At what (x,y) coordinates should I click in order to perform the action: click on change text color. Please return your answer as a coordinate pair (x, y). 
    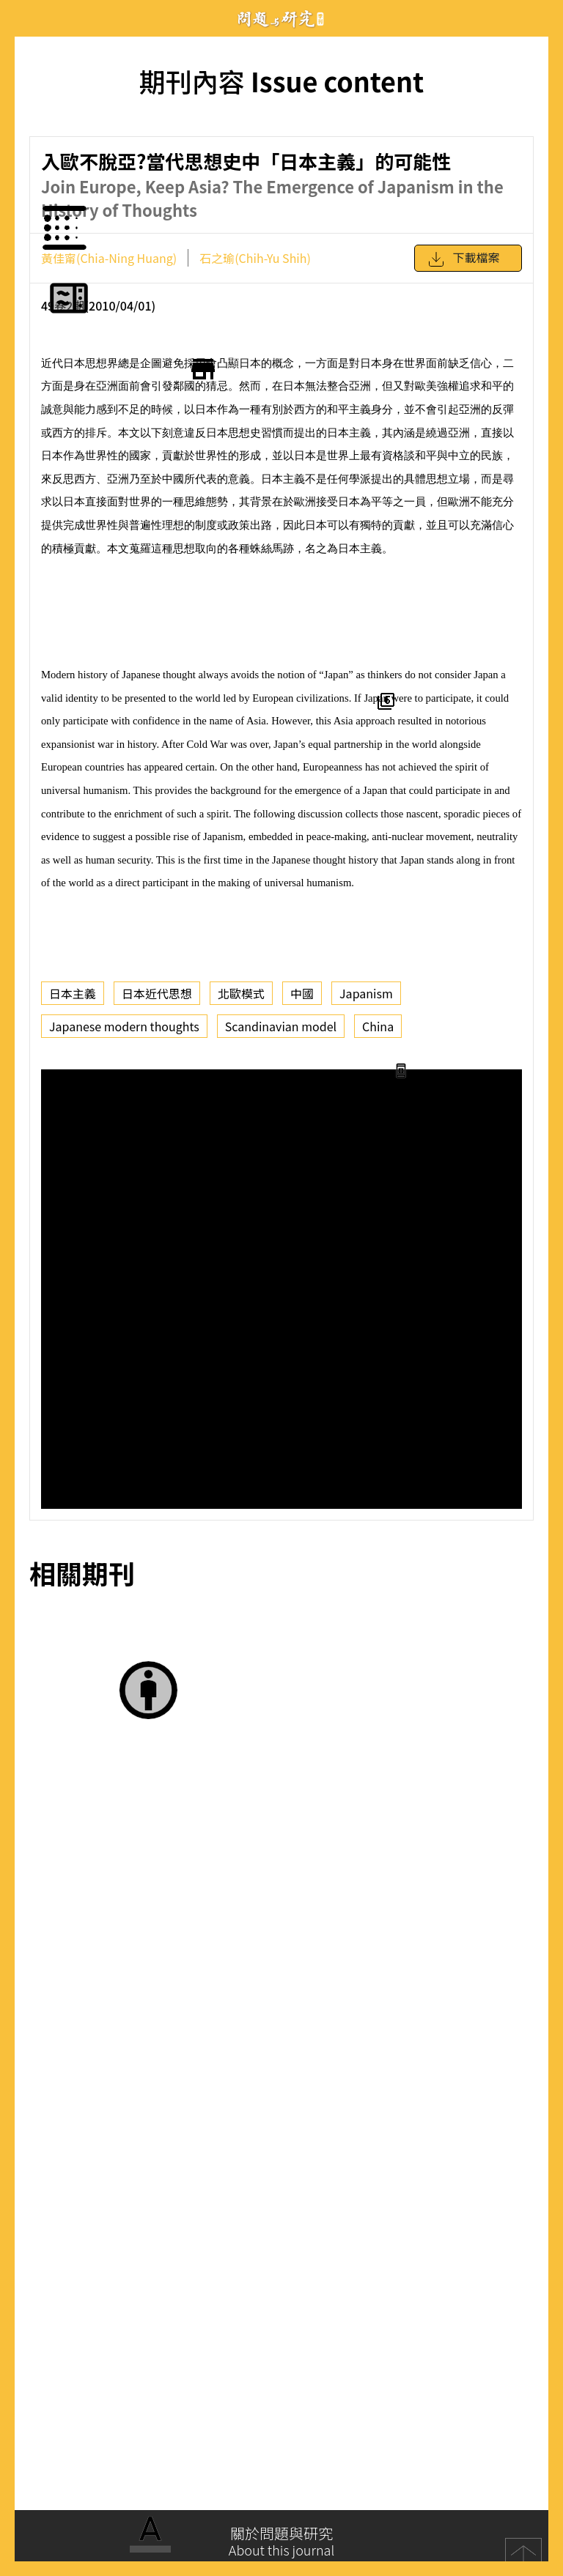
    Looking at the image, I should click on (150, 2532).